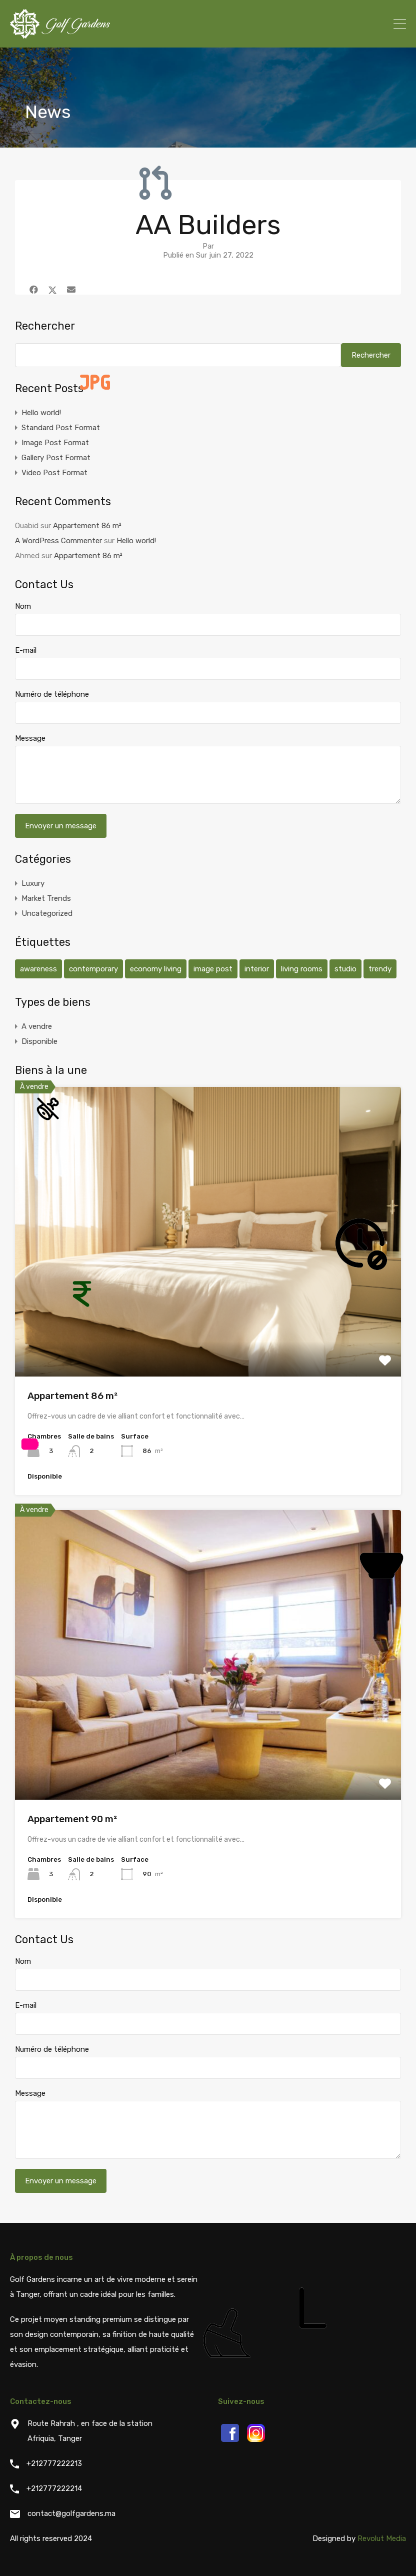 The height and width of the screenshot is (2576, 416). I want to click on view price in indian rupees, so click(82, 1294).